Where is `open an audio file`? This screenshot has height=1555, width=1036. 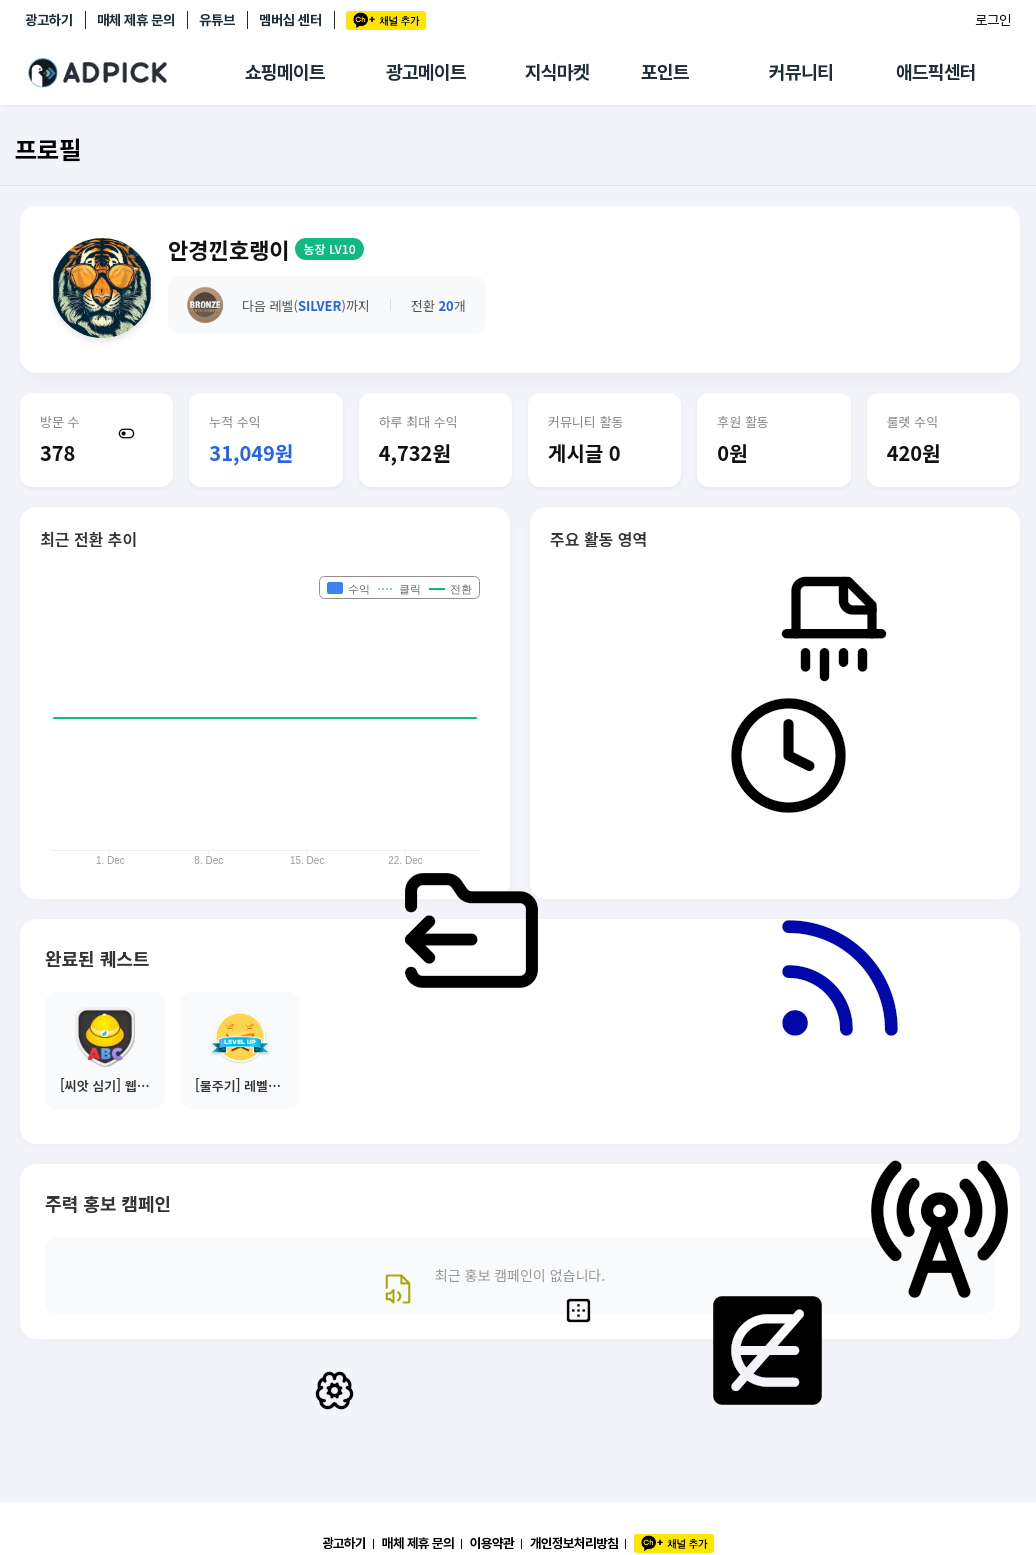 open an audio file is located at coordinates (398, 1289).